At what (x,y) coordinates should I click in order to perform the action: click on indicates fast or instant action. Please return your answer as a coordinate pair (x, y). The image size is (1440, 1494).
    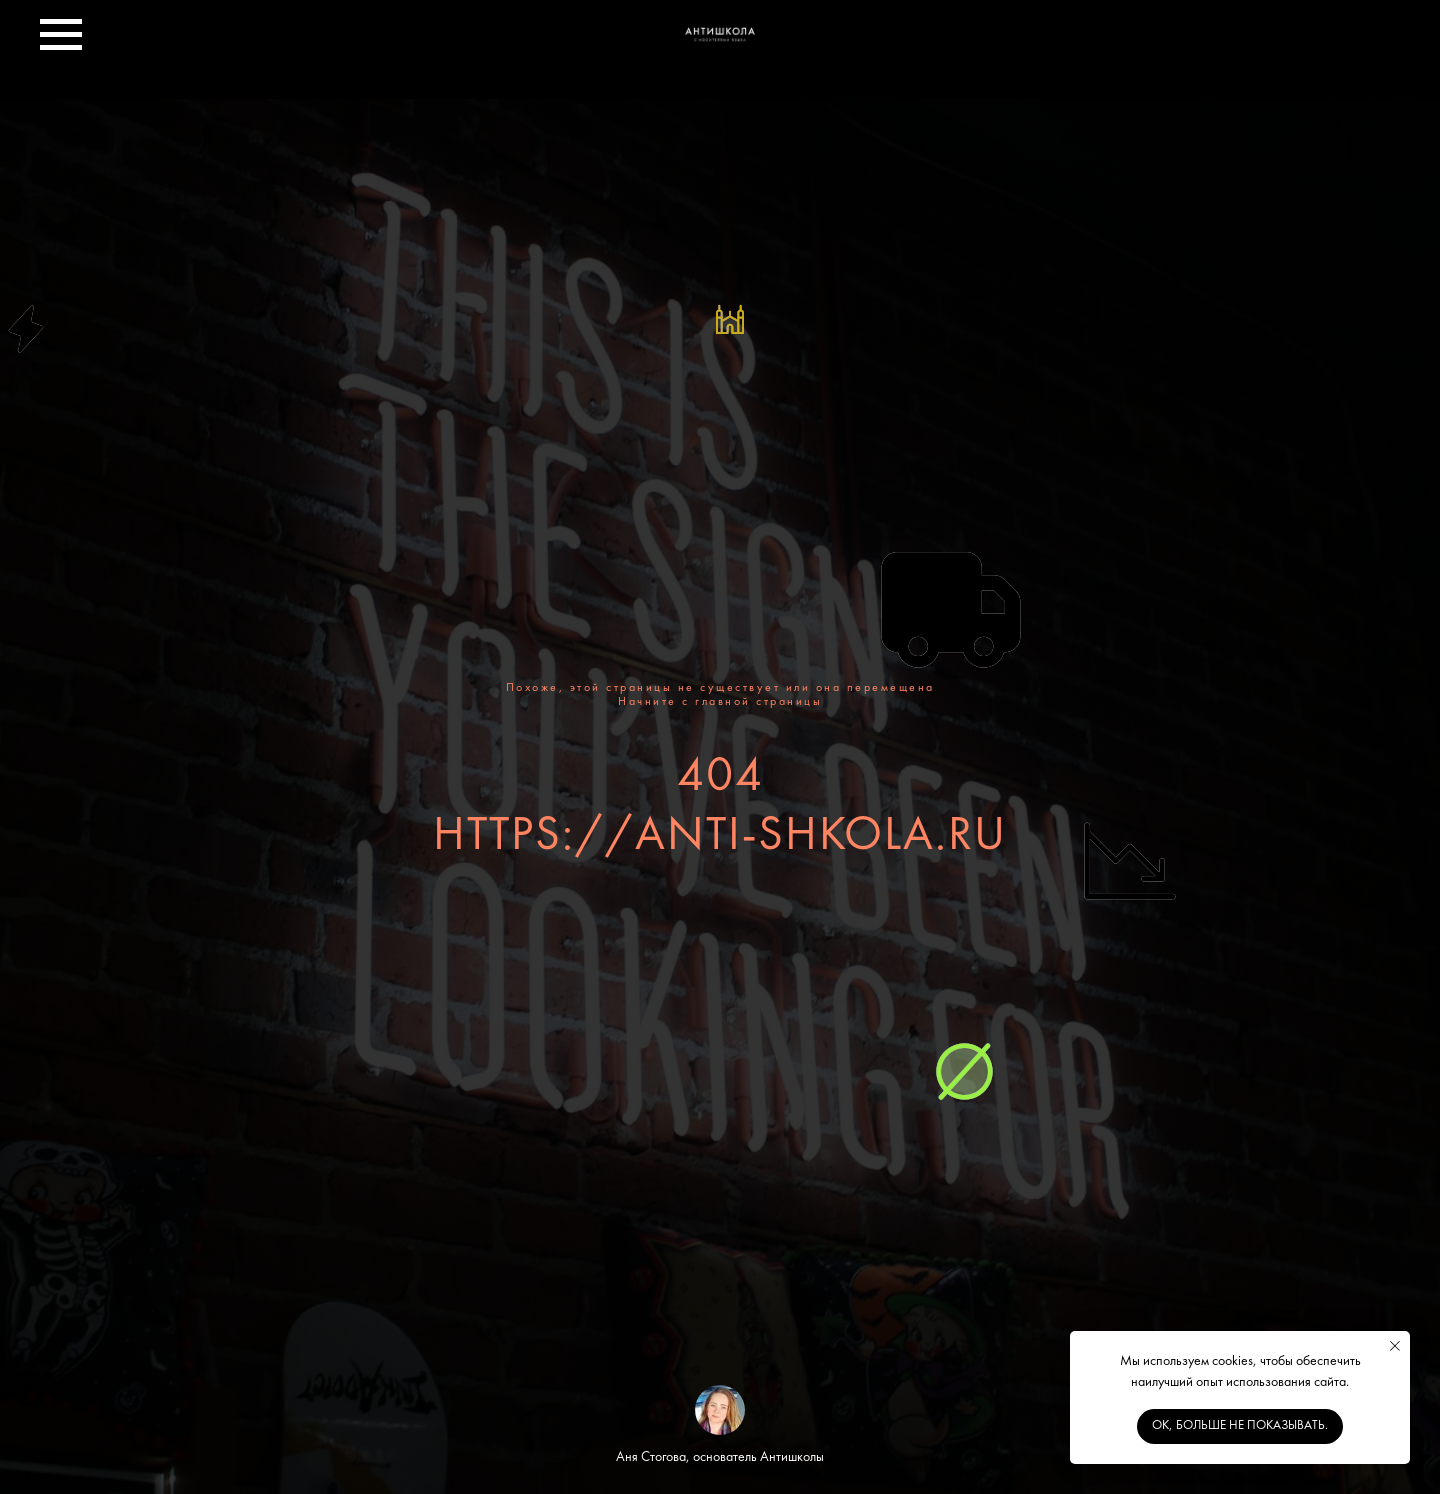
    Looking at the image, I should click on (26, 329).